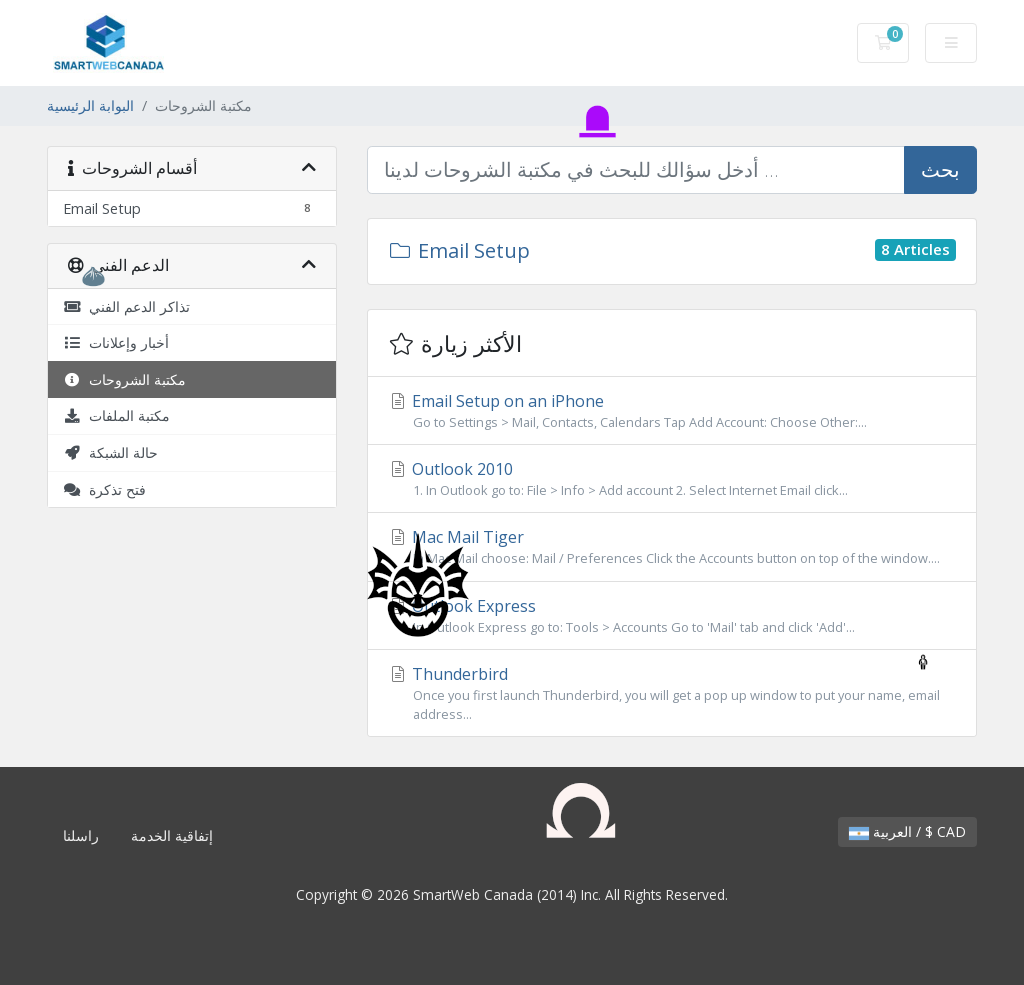 The height and width of the screenshot is (985, 1024). Describe the element at coordinates (580, 810) in the screenshot. I see `represents omega or final/end state in a game` at that location.